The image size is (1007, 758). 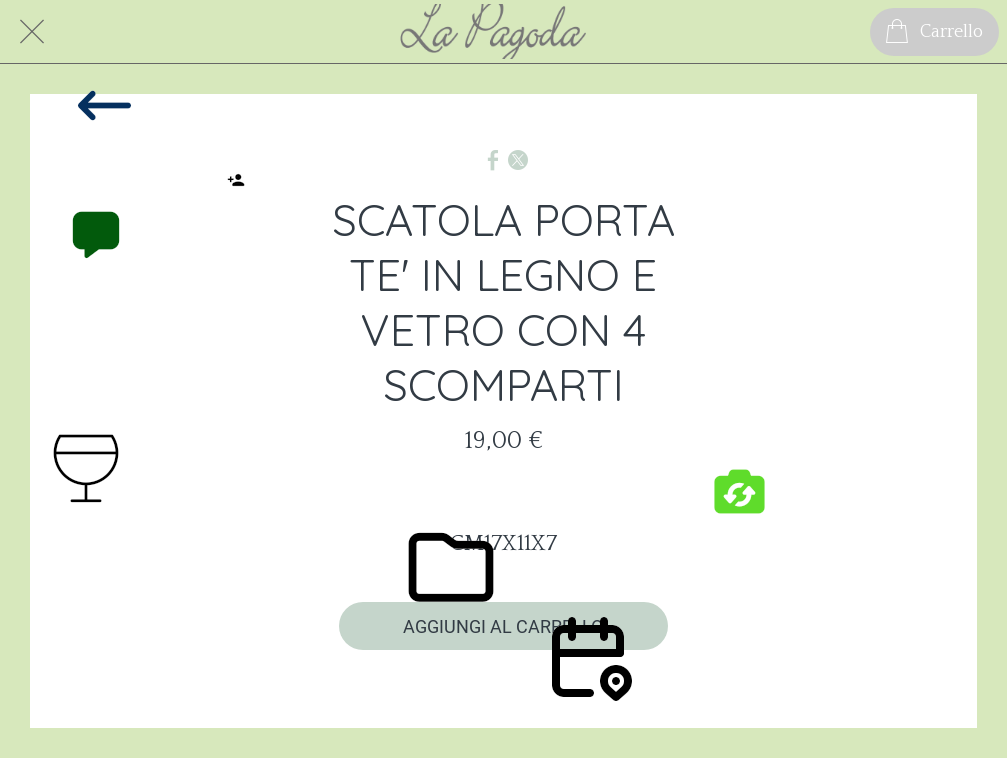 What do you see at coordinates (236, 180) in the screenshot?
I see `add a new contact` at bounding box center [236, 180].